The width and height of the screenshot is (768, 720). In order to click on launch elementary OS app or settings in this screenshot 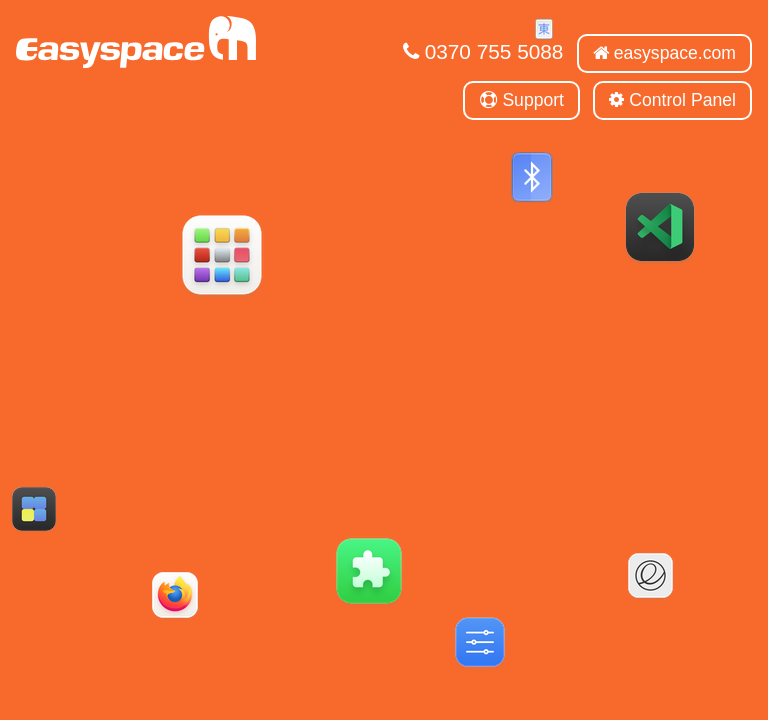, I will do `click(650, 575)`.